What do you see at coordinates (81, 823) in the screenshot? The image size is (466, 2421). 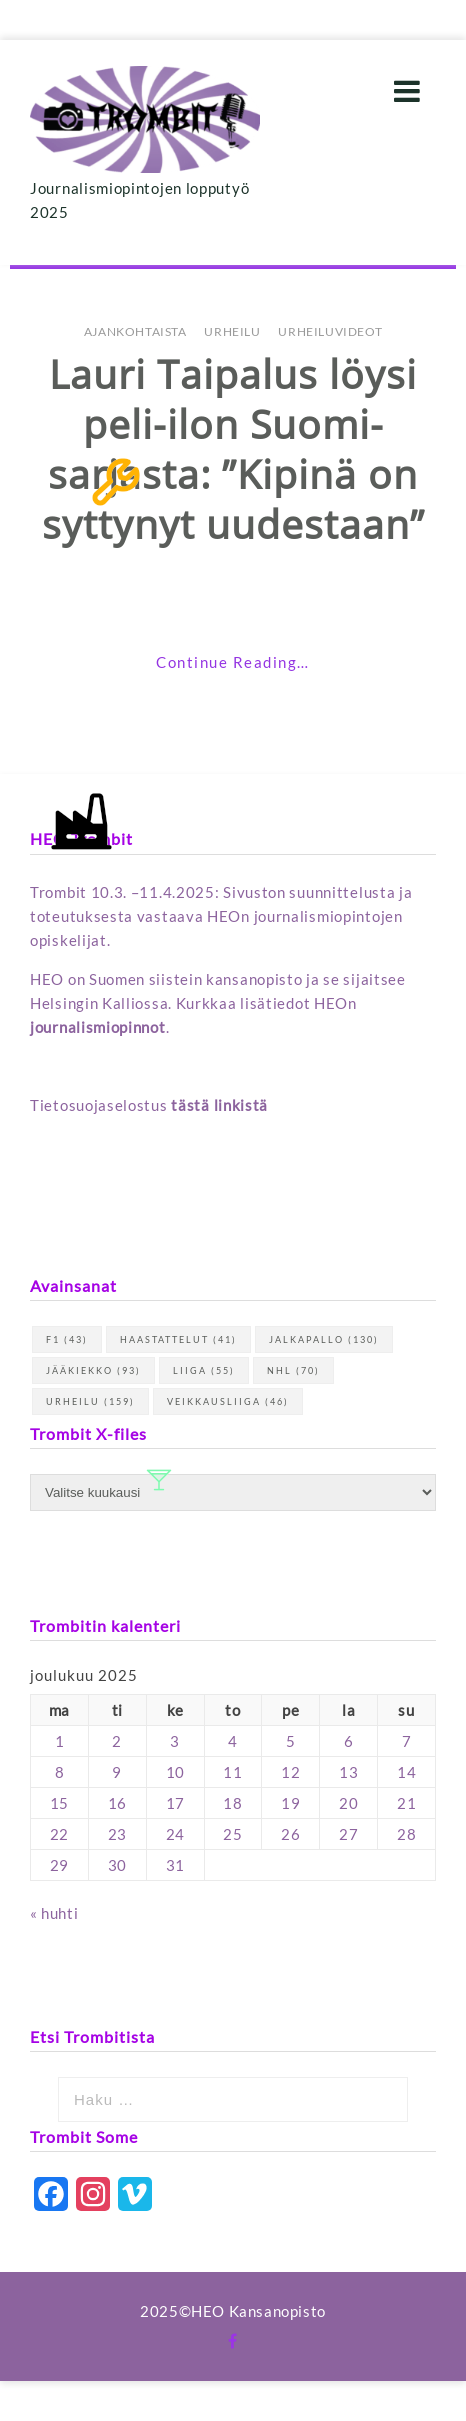 I see `view manufacturing or production settings` at bounding box center [81, 823].